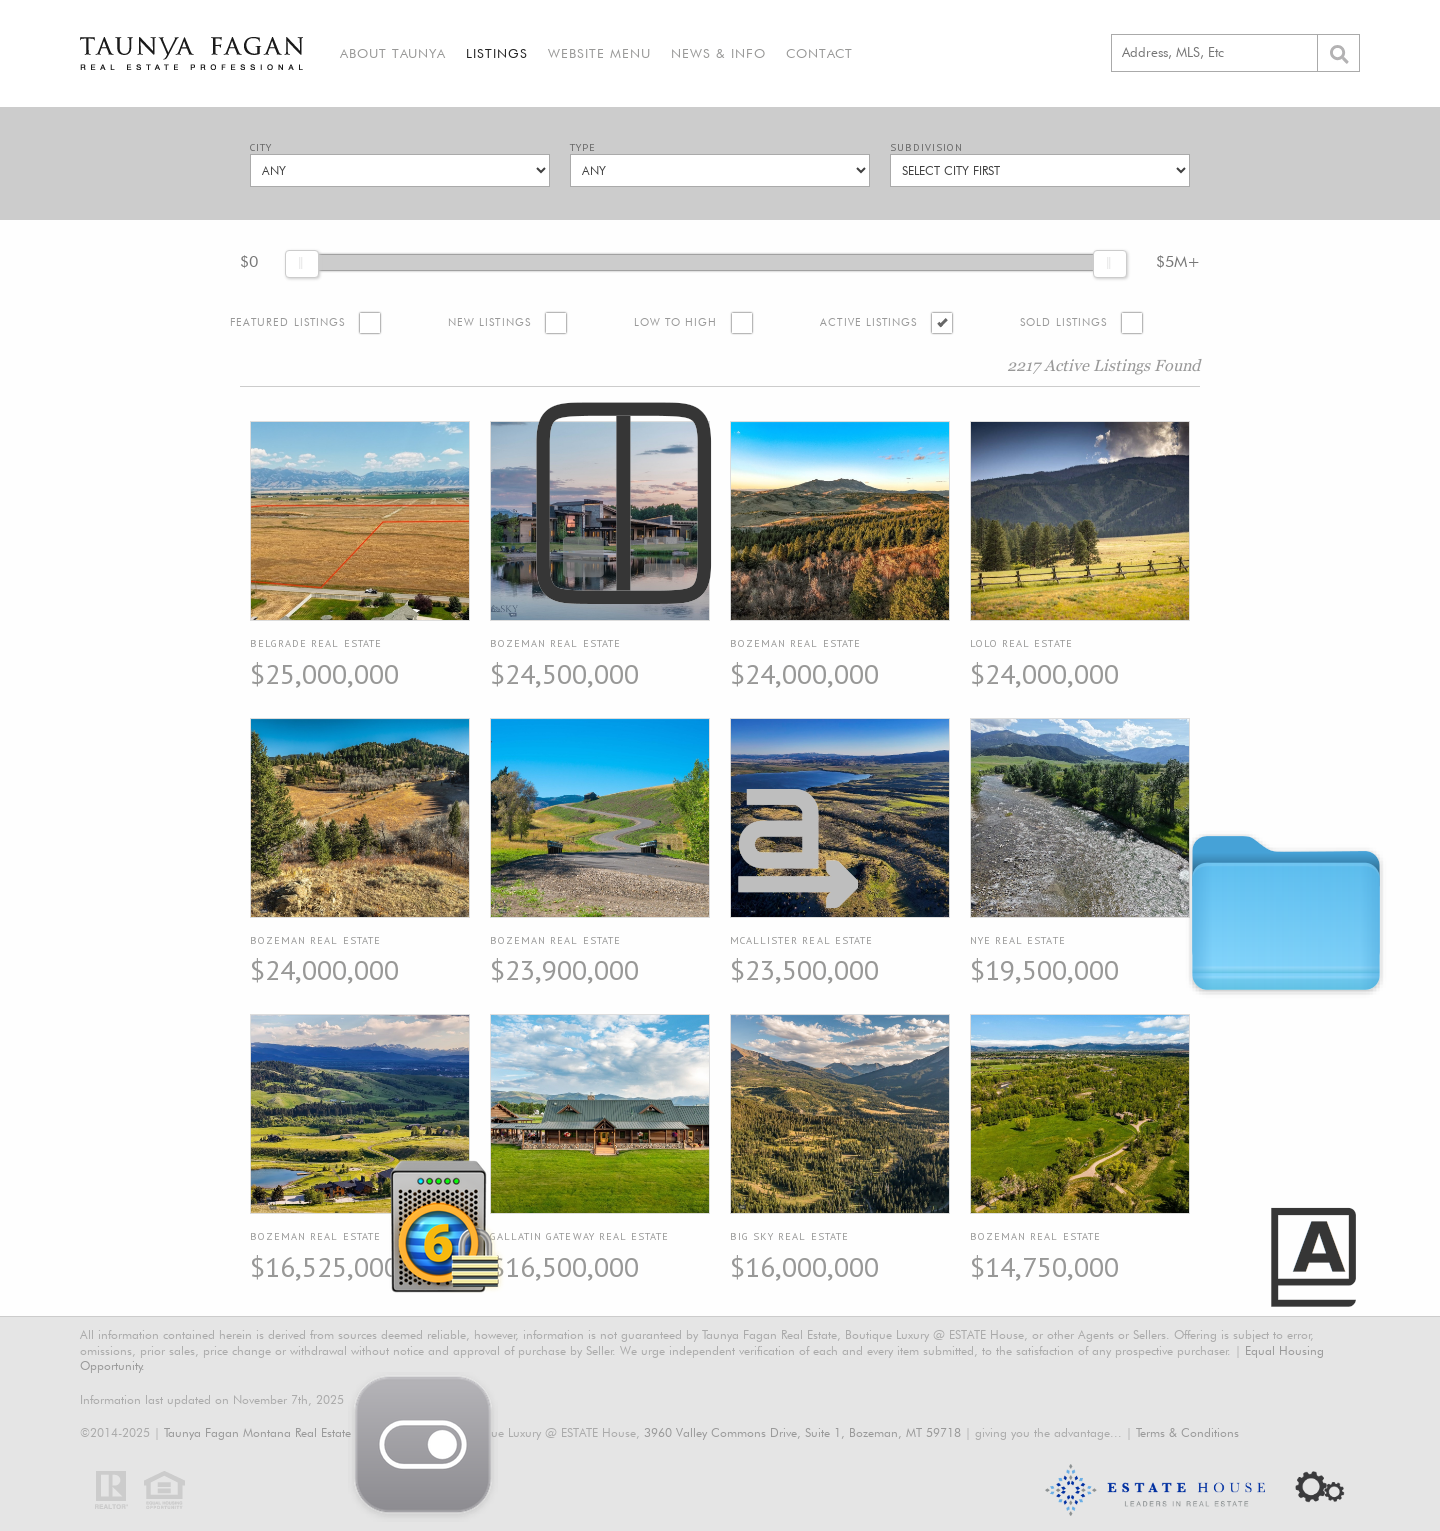 This screenshot has height=1531, width=1440. Describe the element at coordinates (1286, 913) in the screenshot. I see `folder template for creating custom folder icons` at that location.